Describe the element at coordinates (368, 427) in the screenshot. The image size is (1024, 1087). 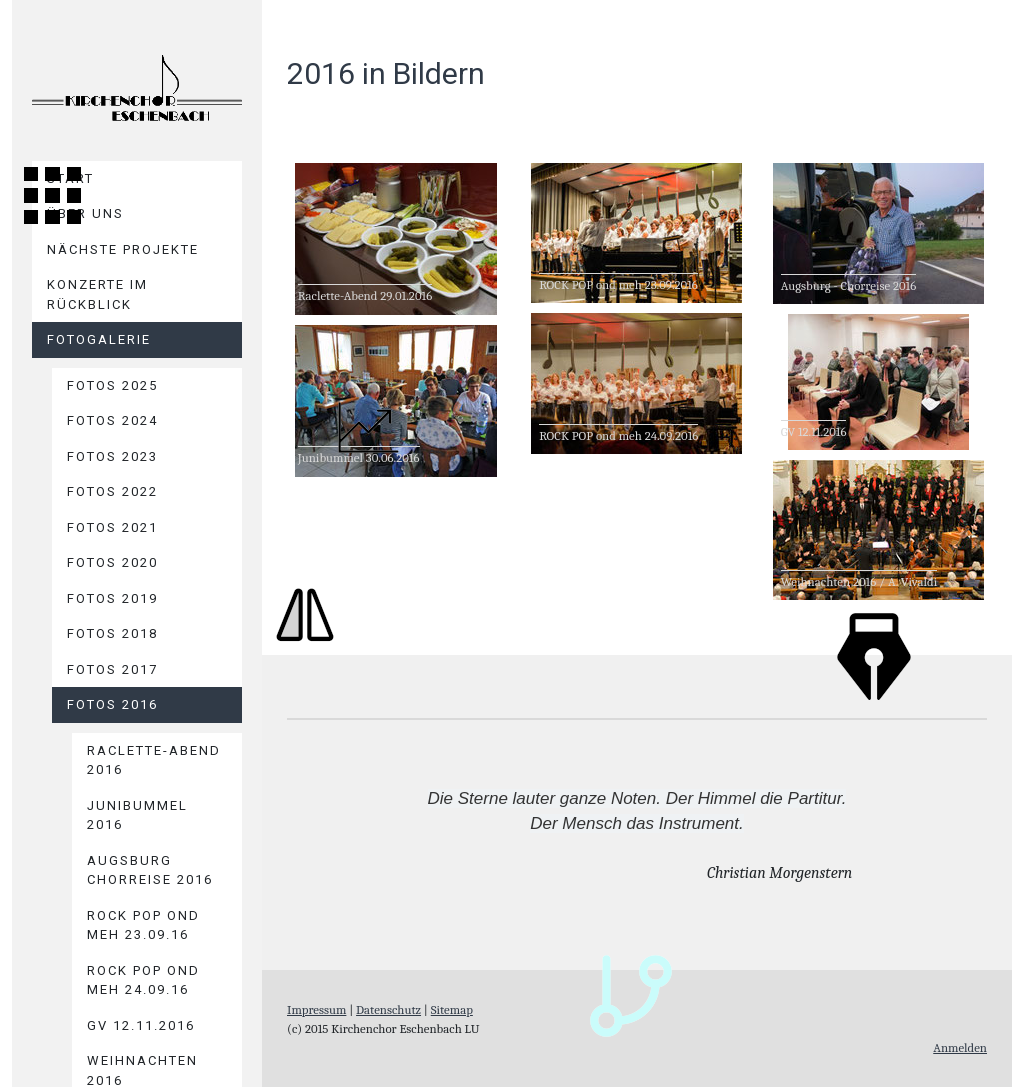
I see `view analytics or performance trends` at that location.